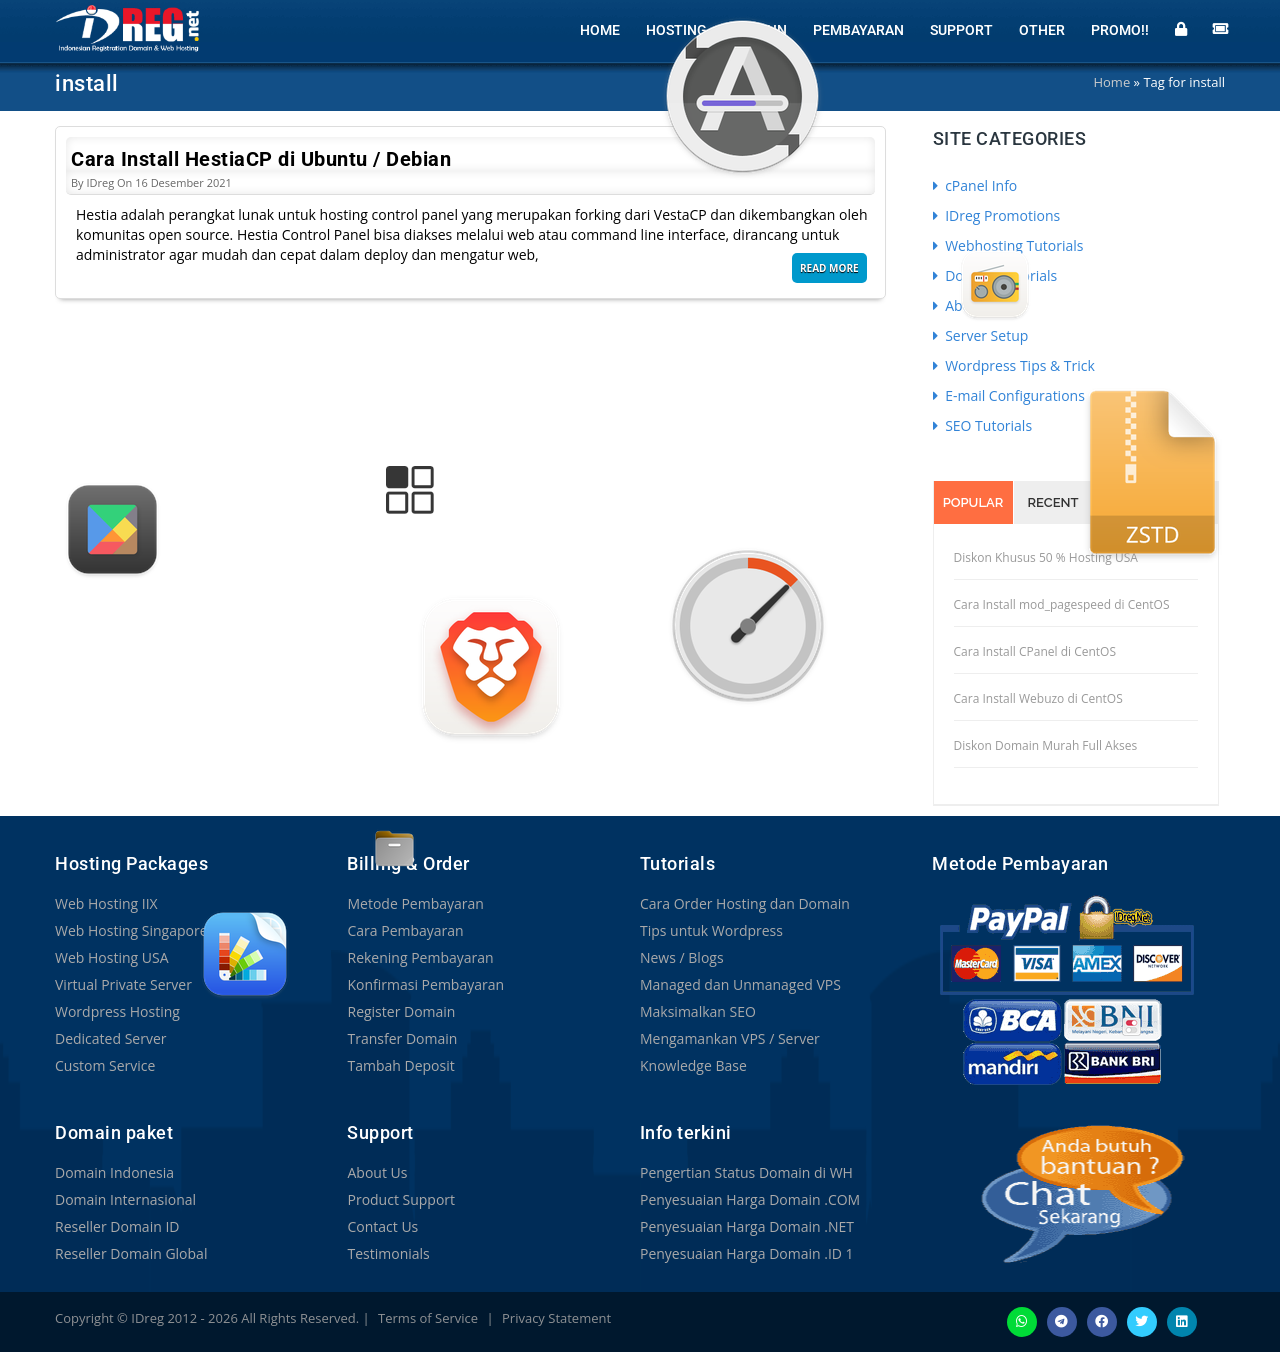 The height and width of the screenshot is (1352, 1280). Describe the element at coordinates (245, 954) in the screenshot. I see `open appearance and theme settings` at that location.